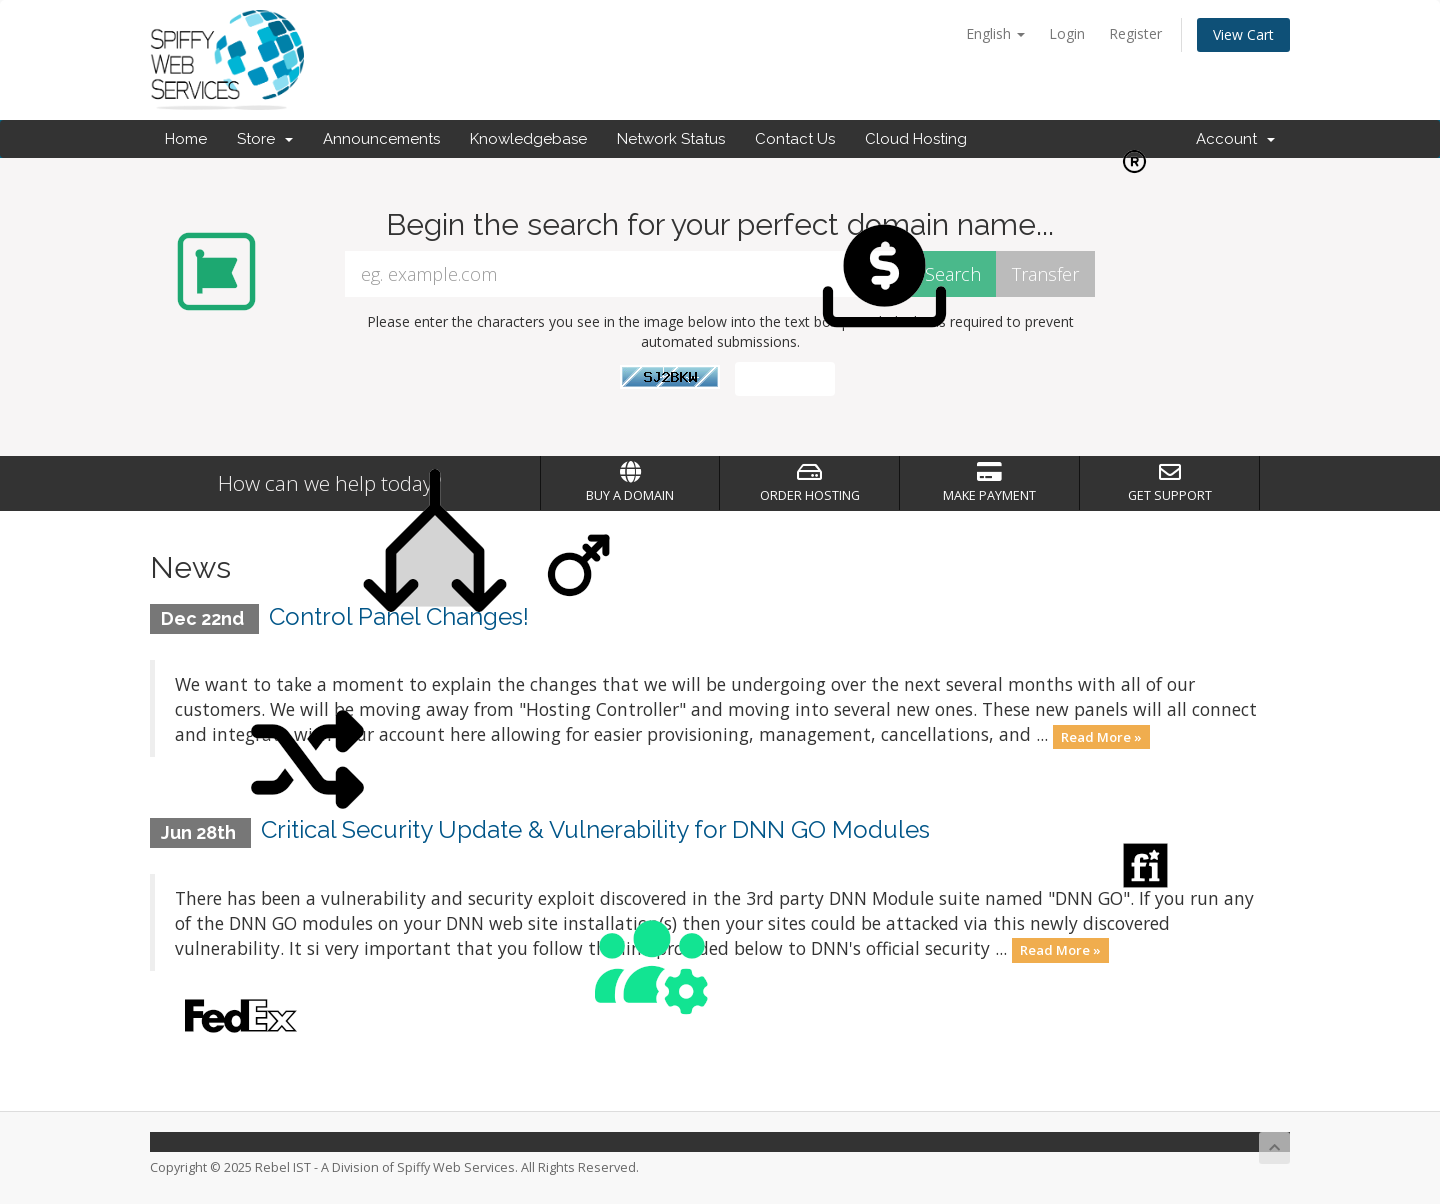 Image resolution: width=1440 pixels, height=1204 pixels. What do you see at coordinates (1134, 161) in the screenshot?
I see `indicates a registered trademark symbol` at bounding box center [1134, 161].